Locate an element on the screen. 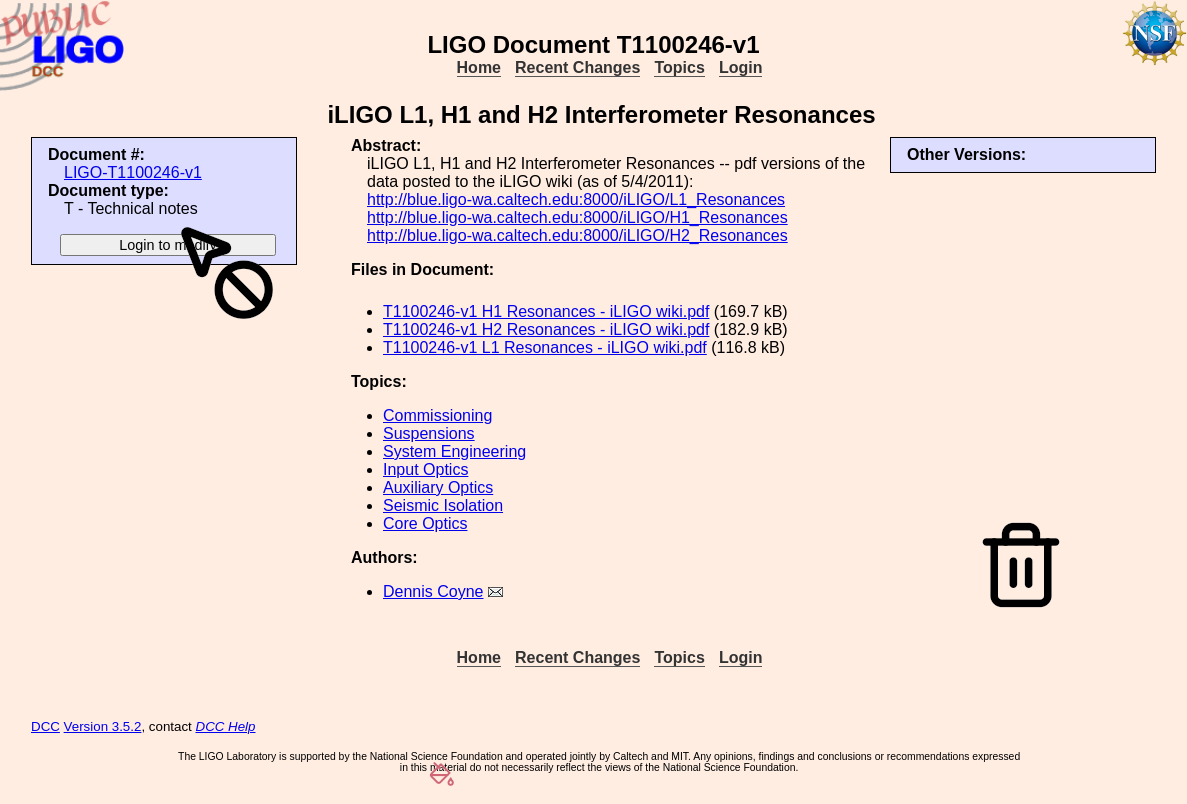 Image resolution: width=1187 pixels, height=804 pixels. delete this item is located at coordinates (1021, 565).